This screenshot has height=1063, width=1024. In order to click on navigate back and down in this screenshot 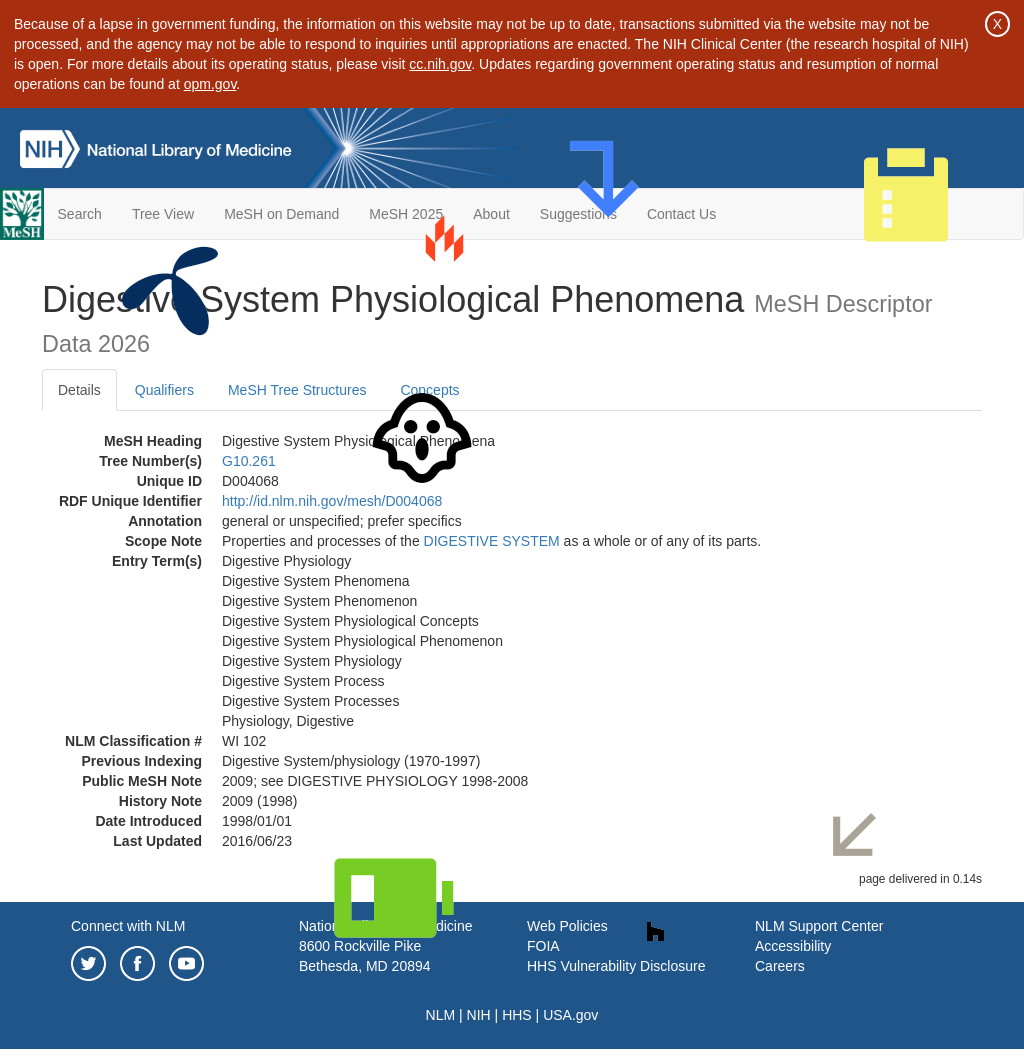, I will do `click(851, 838)`.